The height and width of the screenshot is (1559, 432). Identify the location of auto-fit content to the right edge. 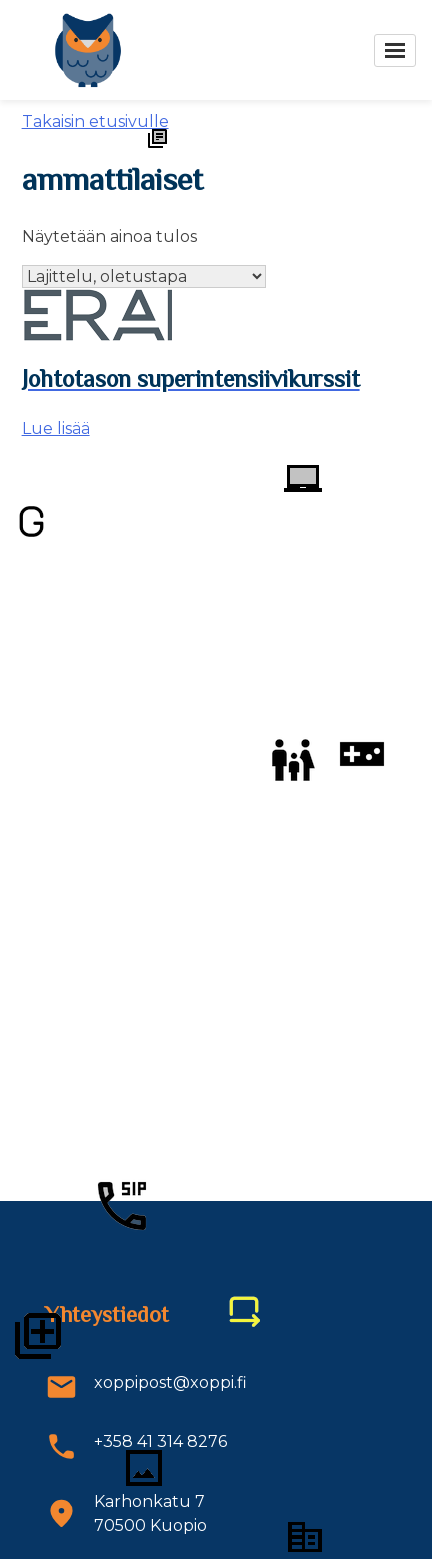
(244, 1311).